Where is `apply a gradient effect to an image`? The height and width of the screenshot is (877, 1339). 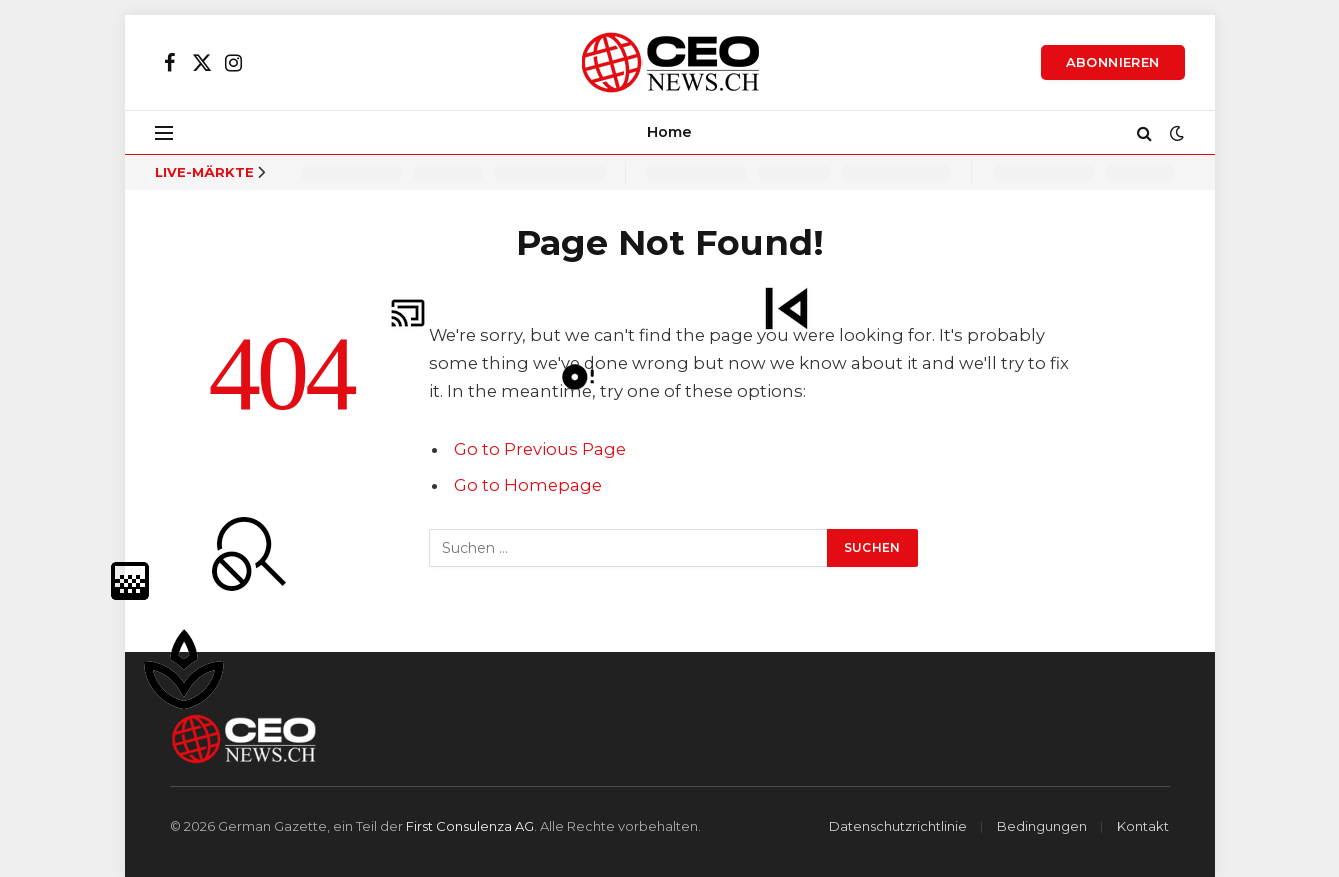
apply a gradient effect to an image is located at coordinates (130, 581).